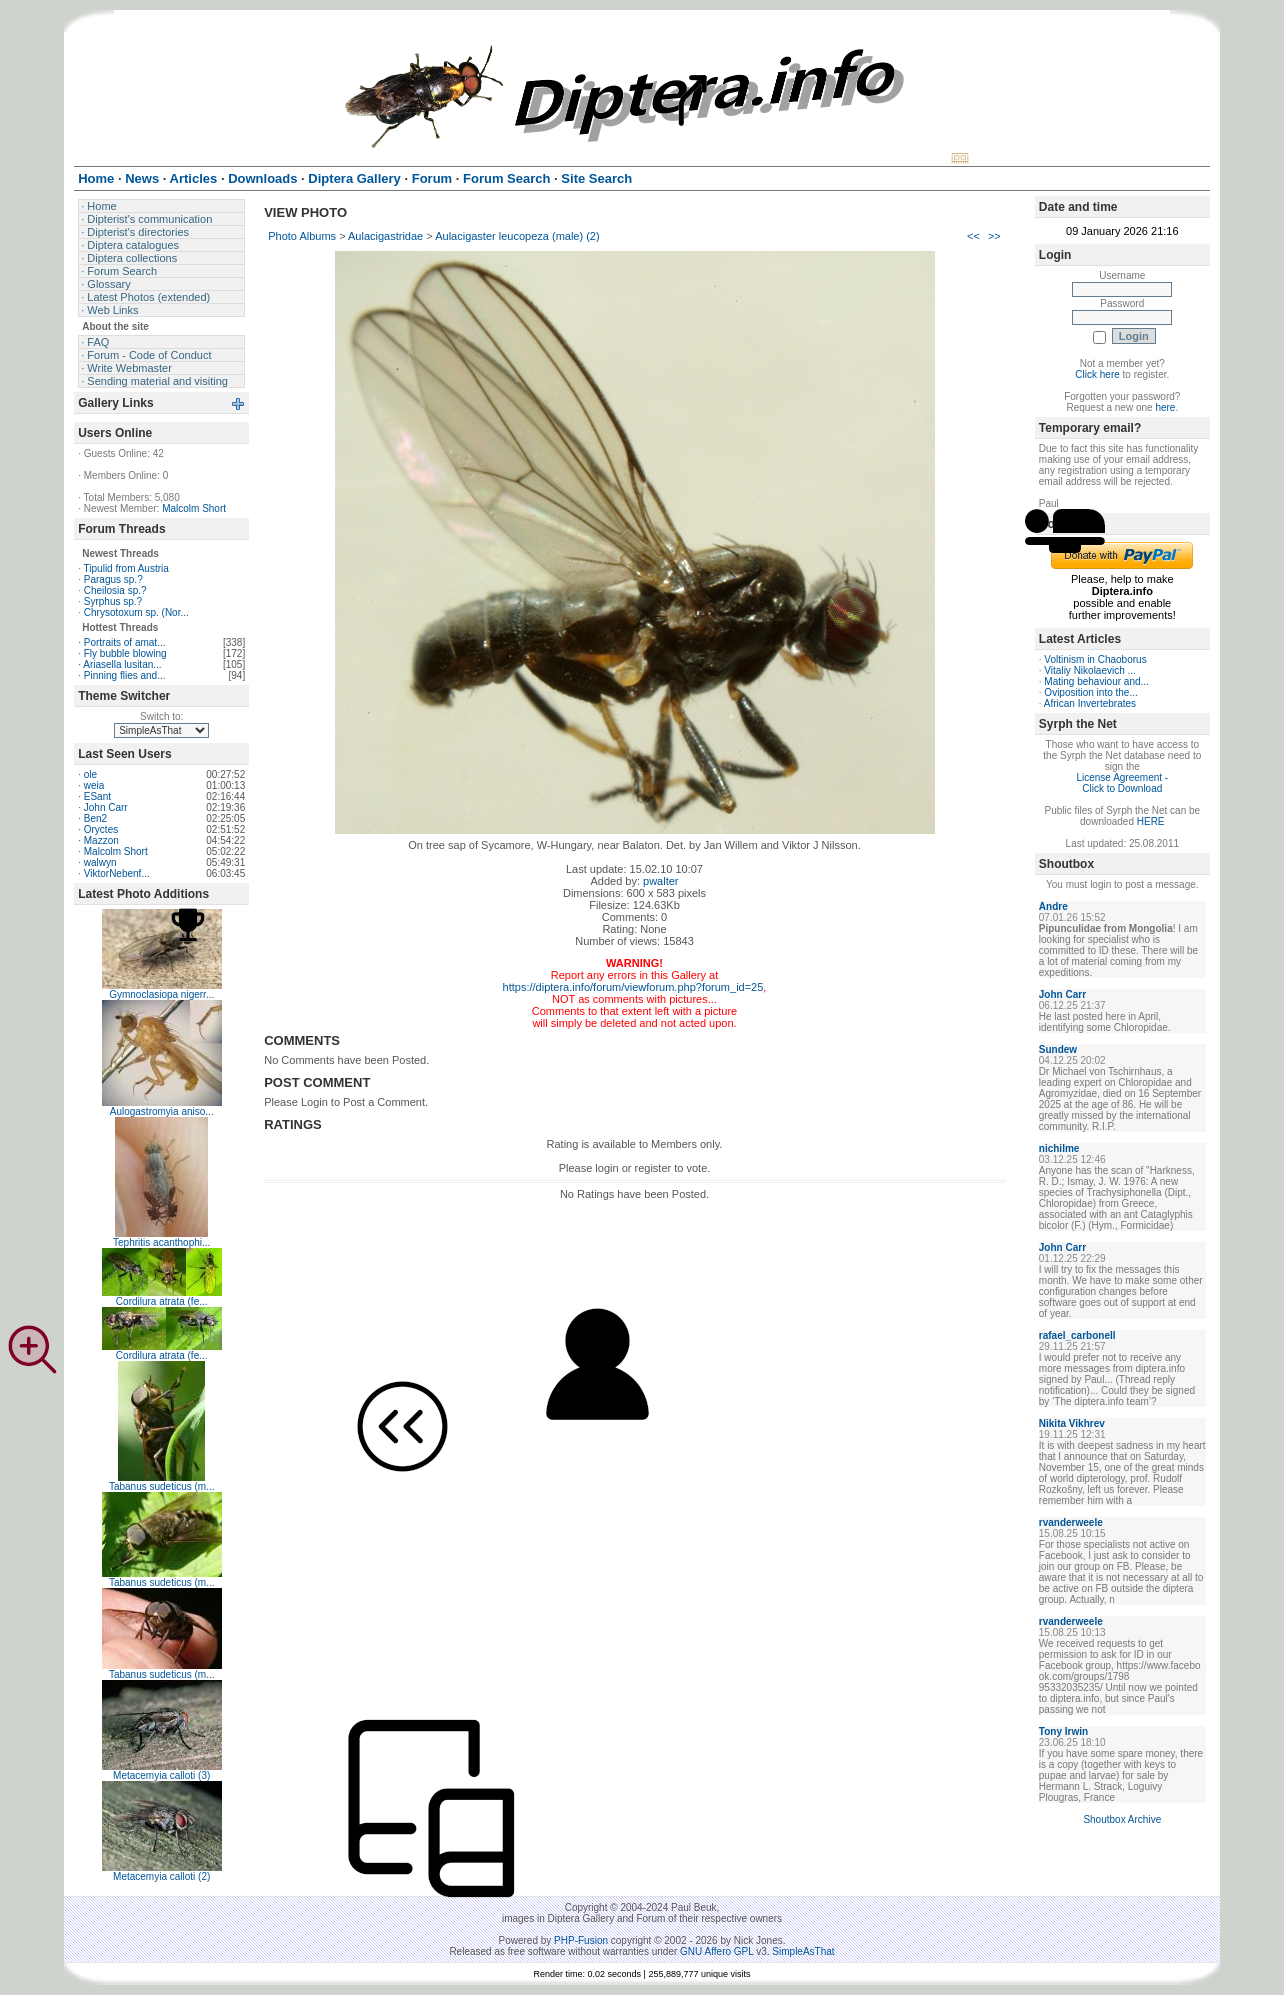  Describe the element at coordinates (1065, 529) in the screenshot. I see `indicates flat-bed seat available on flight` at that location.